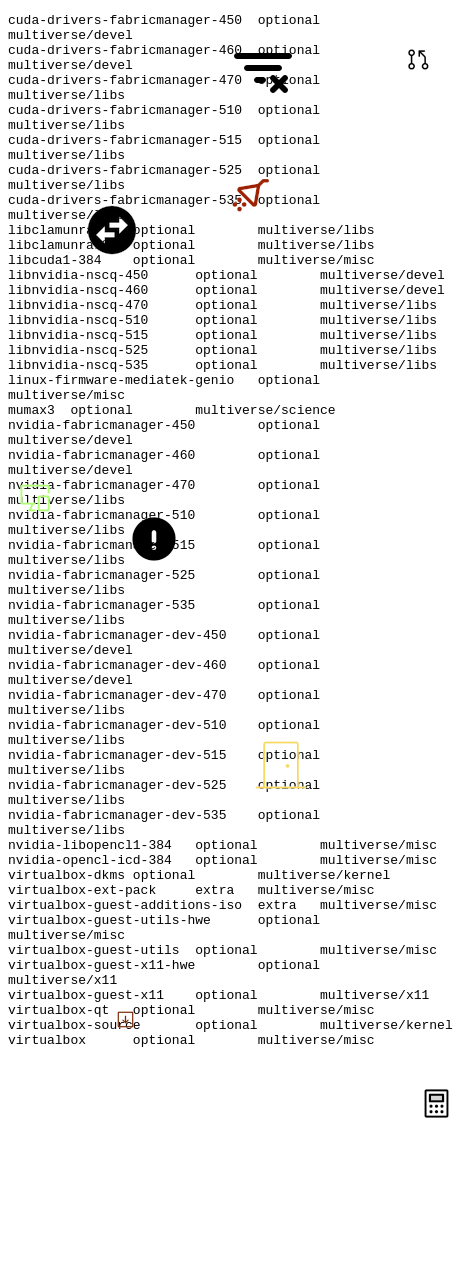  I want to click on indicates a warning or alert requiring attention, so click(154, 539).